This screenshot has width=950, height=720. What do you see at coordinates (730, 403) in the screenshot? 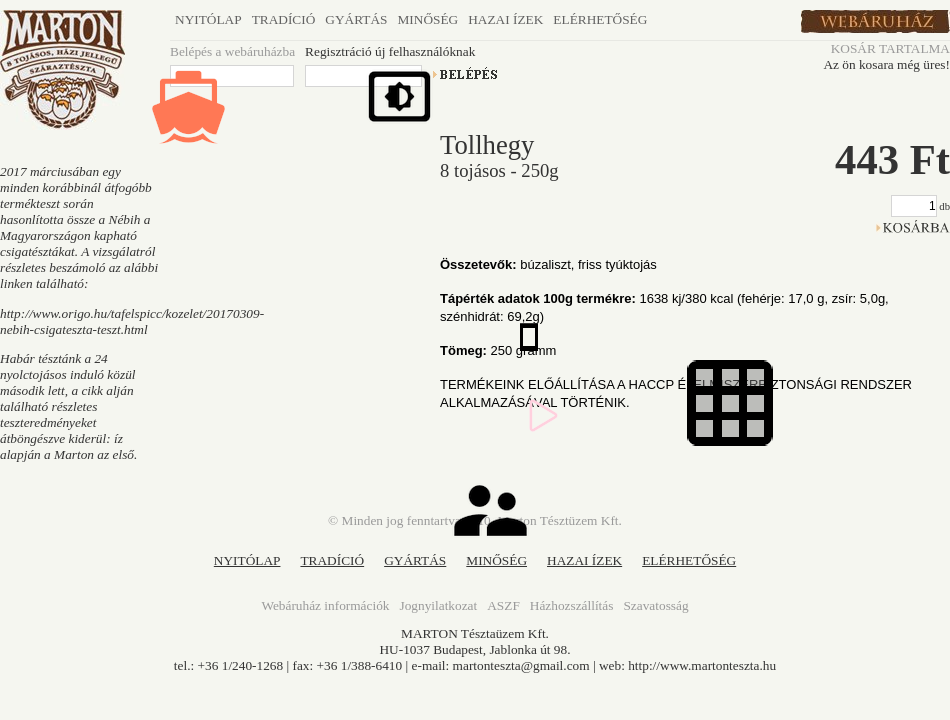
I see `toggle grid view layout` at bounding box center [730, 403].